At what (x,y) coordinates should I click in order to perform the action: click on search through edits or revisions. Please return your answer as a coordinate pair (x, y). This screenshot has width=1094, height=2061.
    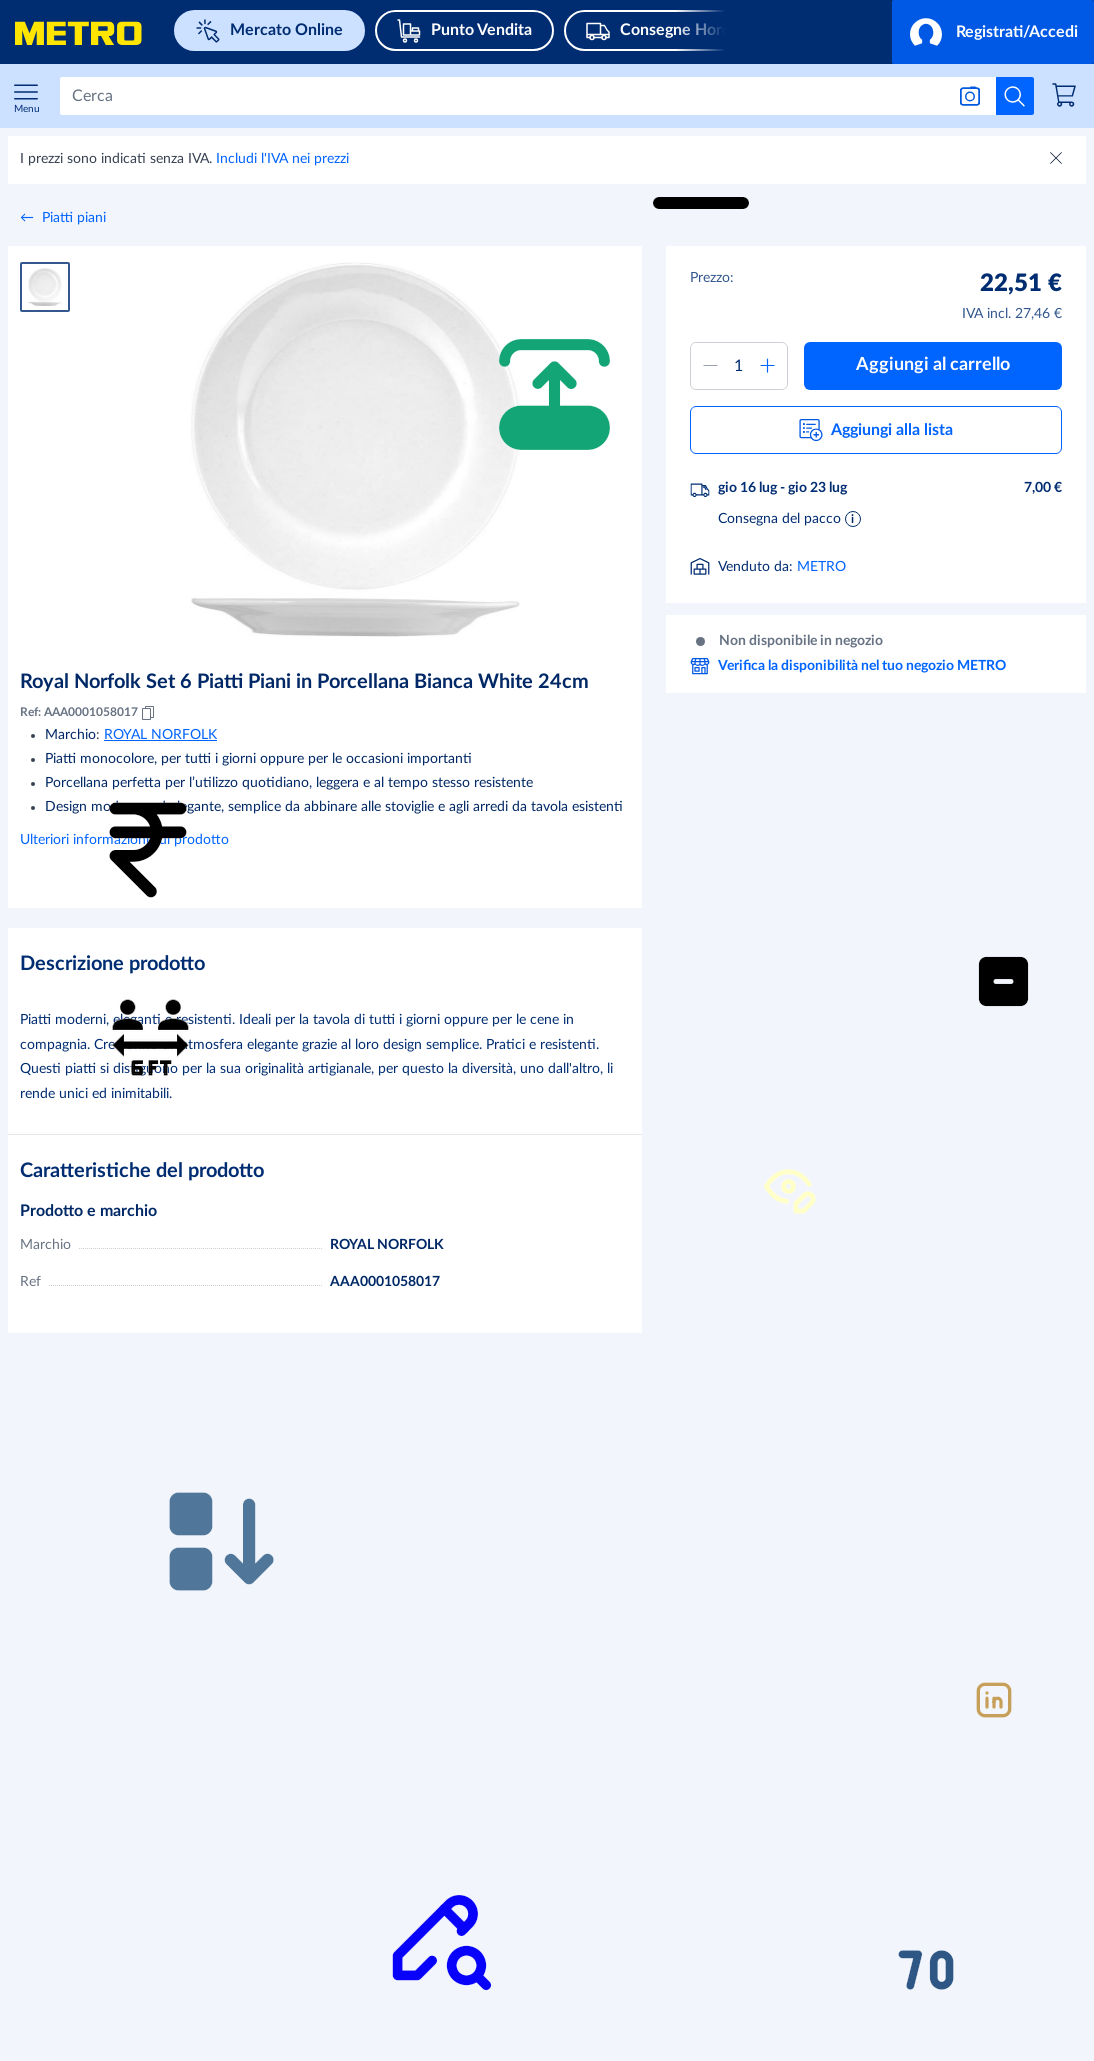
    Looking at the image, I should click on (437, 1936).